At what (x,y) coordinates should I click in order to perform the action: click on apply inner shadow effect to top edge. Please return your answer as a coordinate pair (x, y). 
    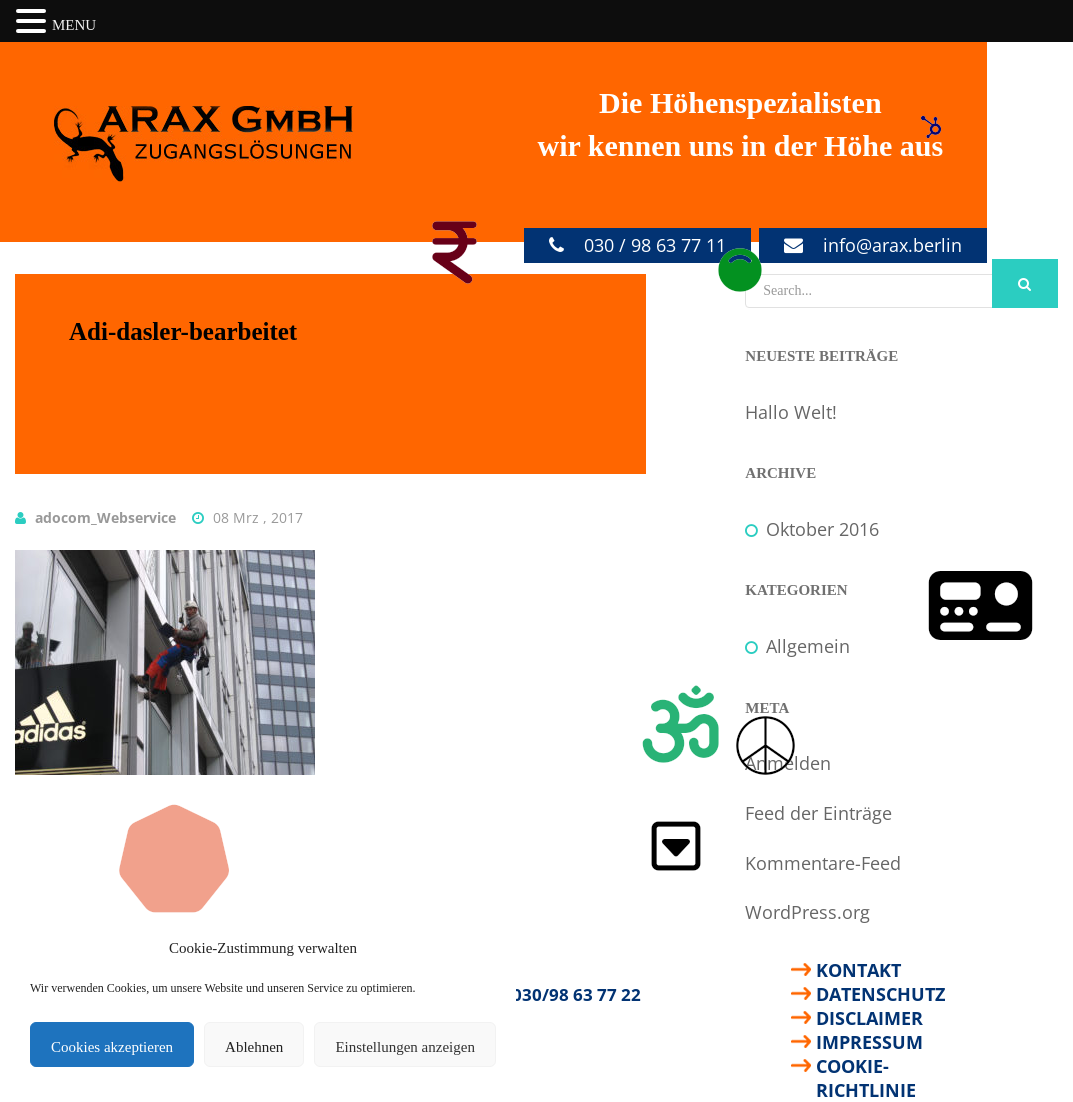
    Looking at the image, I should click on (740, 270).